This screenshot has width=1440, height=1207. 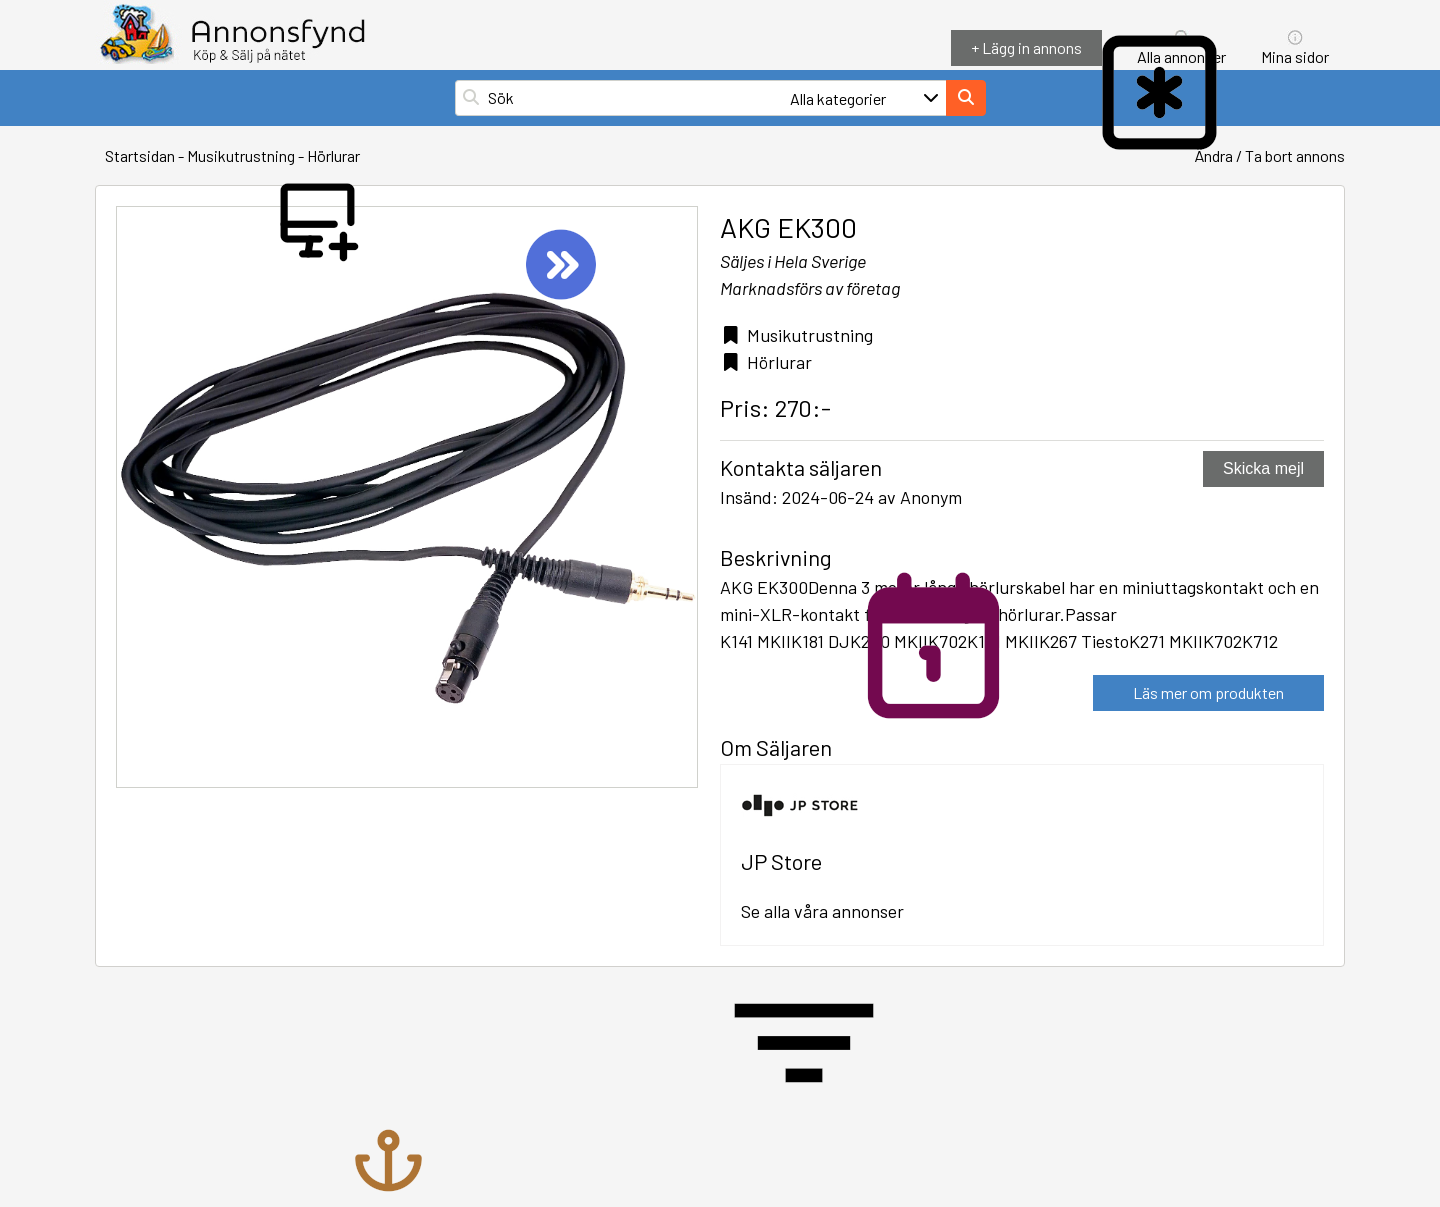 What do you see at coordinates (804, 1043) in the screenshot?
I see `filter list or search results` at bounding box center [804, 1043].